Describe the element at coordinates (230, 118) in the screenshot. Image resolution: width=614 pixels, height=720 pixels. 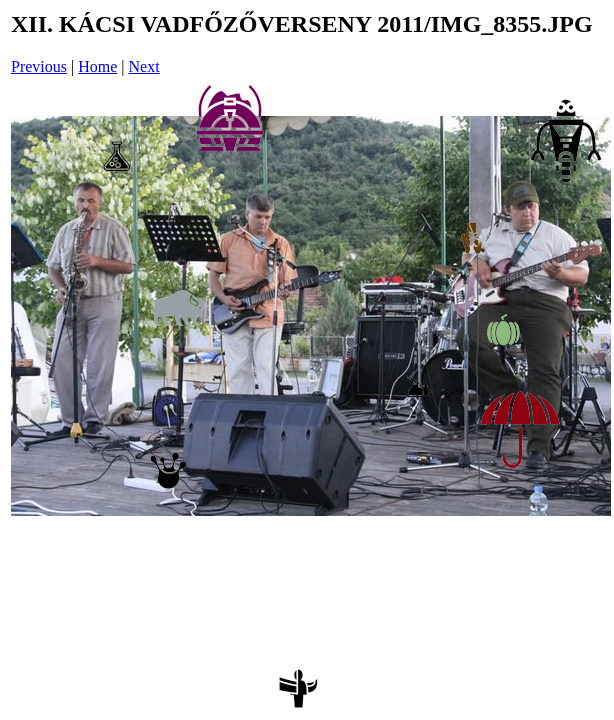
I see `access grain storage facilities` at that location.